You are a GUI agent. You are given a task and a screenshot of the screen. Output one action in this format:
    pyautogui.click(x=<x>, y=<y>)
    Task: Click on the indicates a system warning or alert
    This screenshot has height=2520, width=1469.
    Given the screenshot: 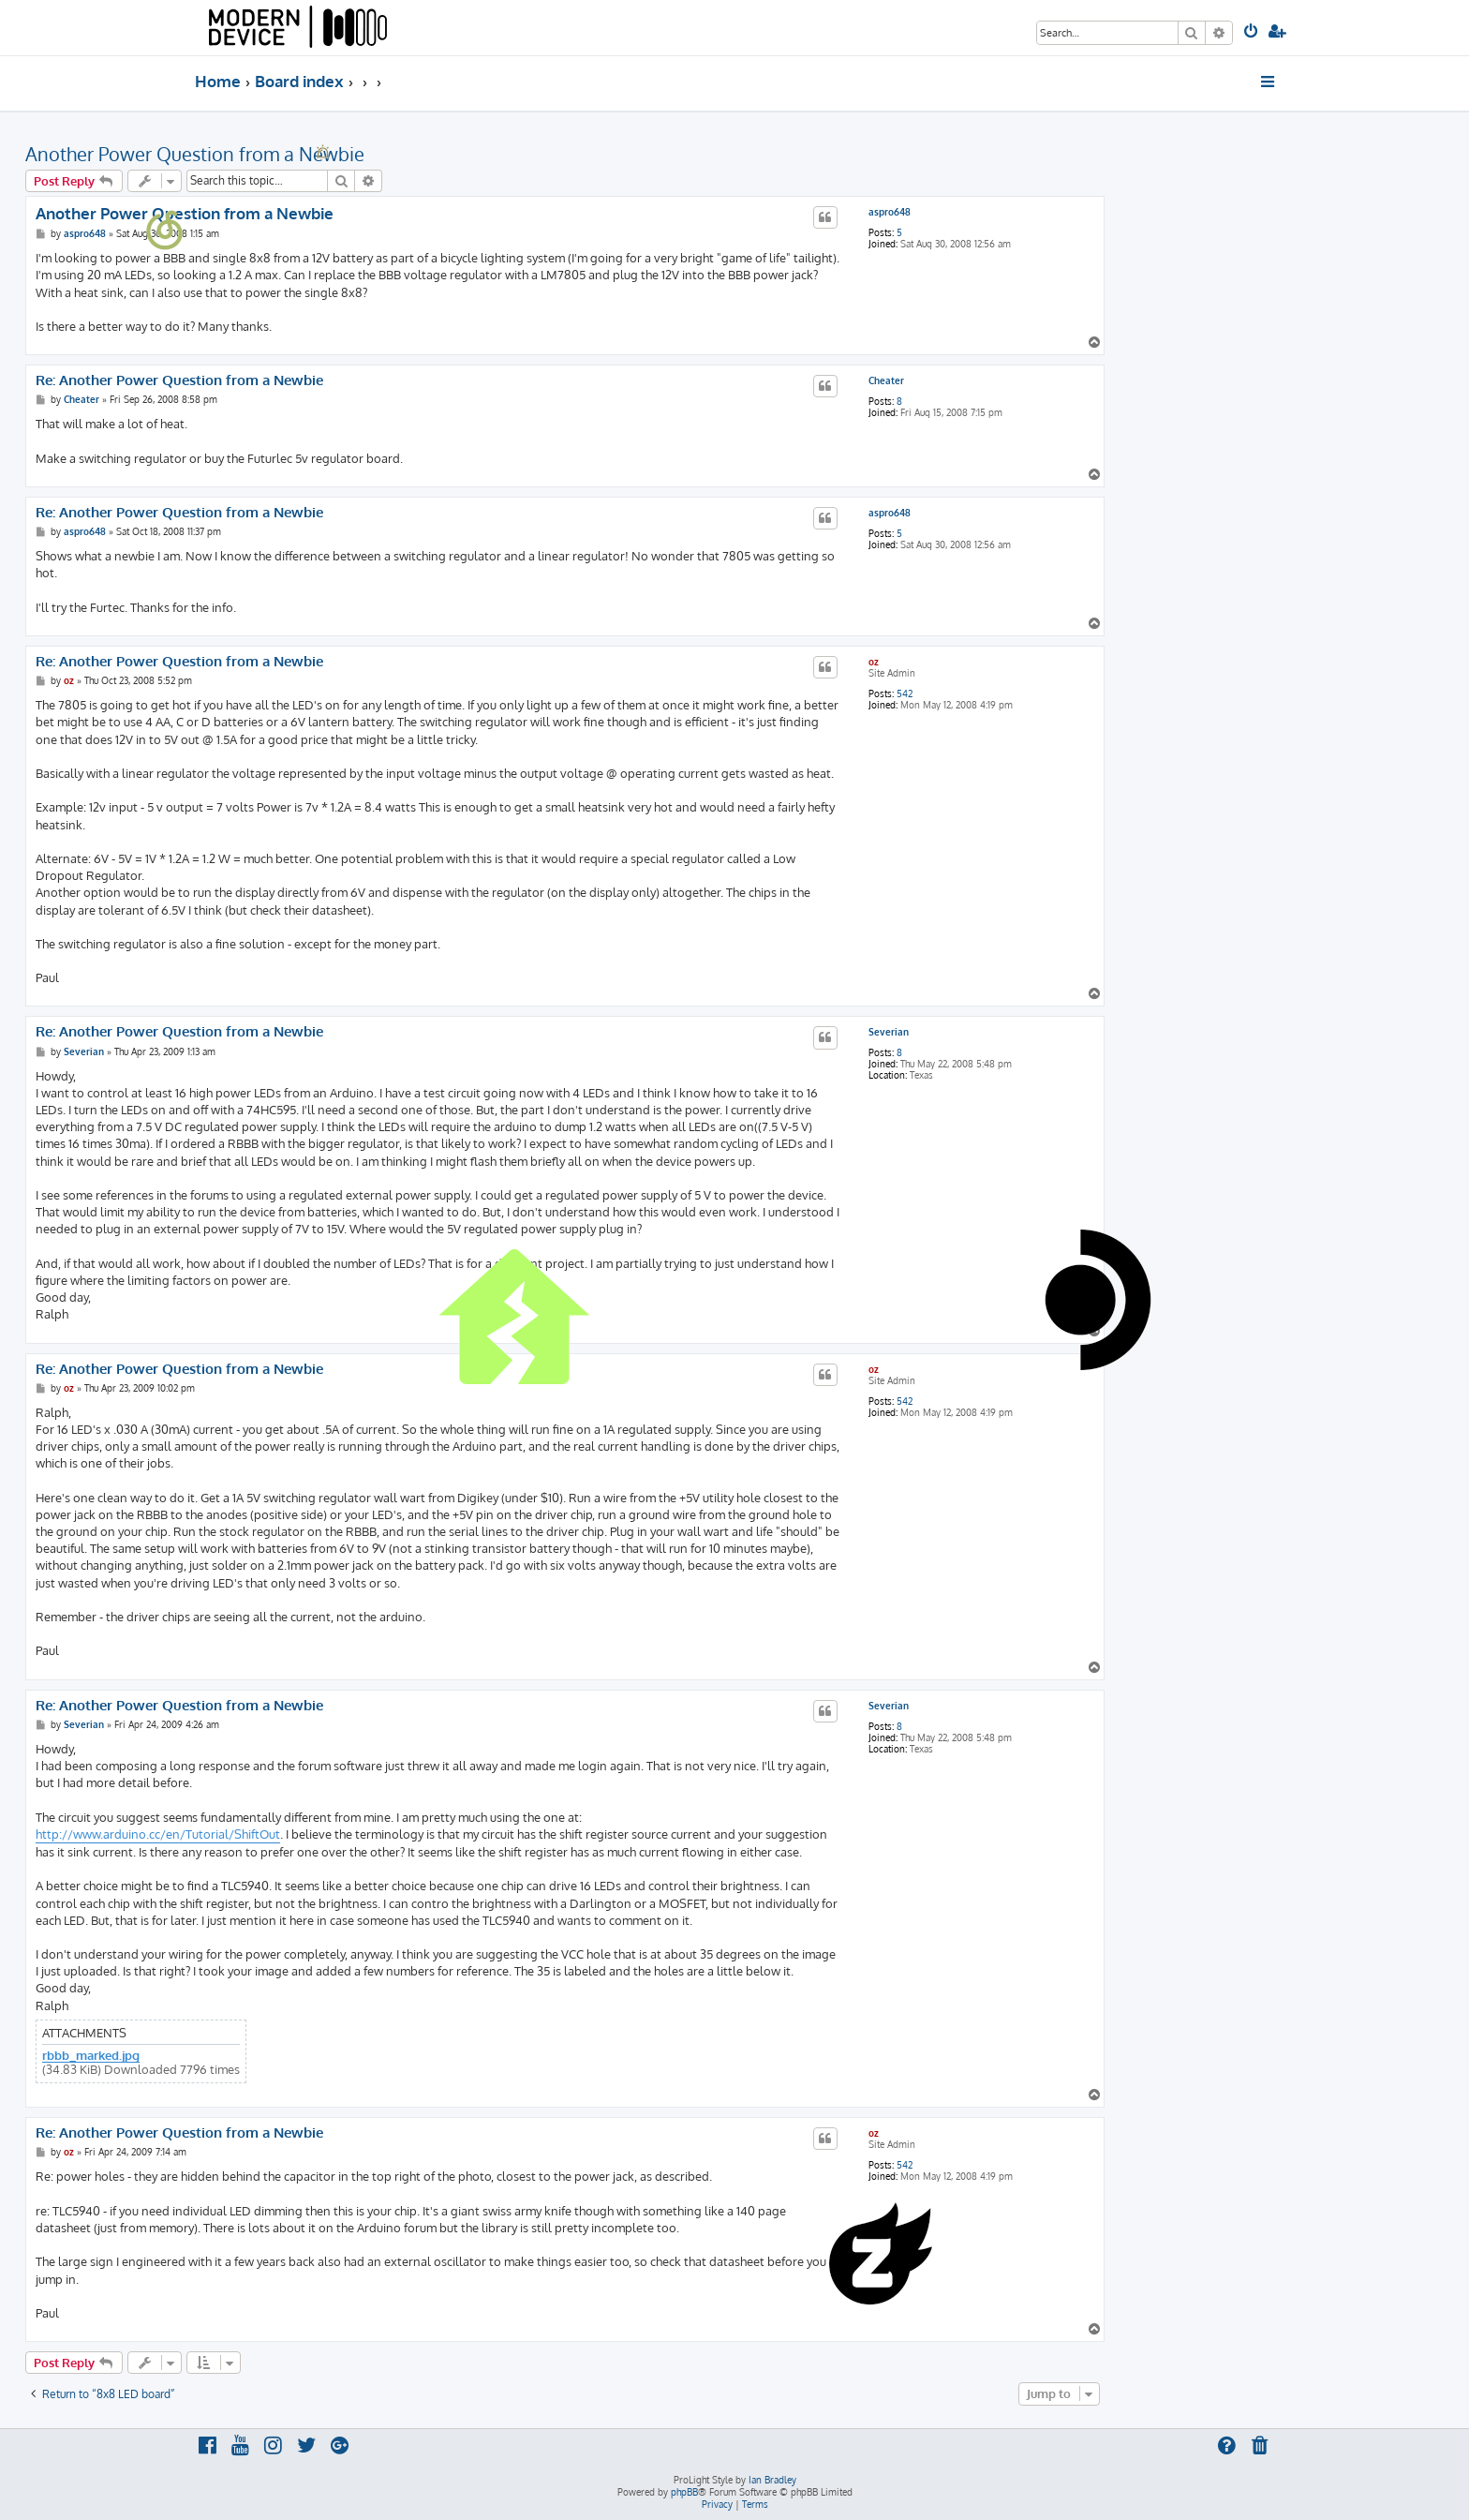 What is the action you would take?
    pyautogui.click(x=322, y=151)
    